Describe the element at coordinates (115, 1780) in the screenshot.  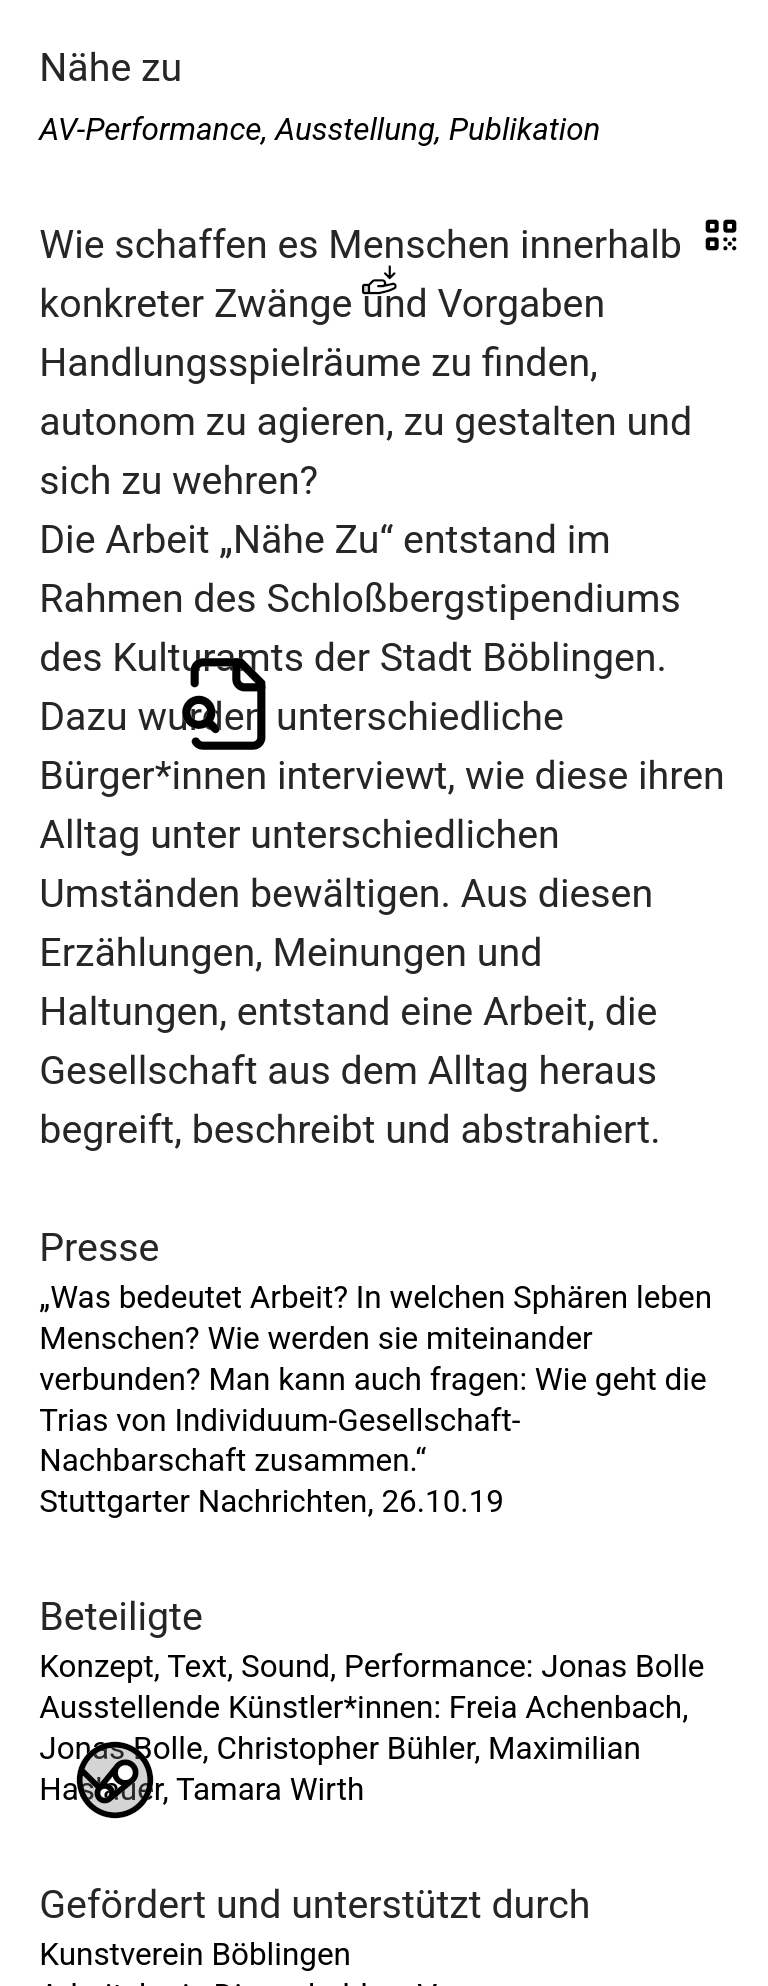
I see `open Steam application` at that location.